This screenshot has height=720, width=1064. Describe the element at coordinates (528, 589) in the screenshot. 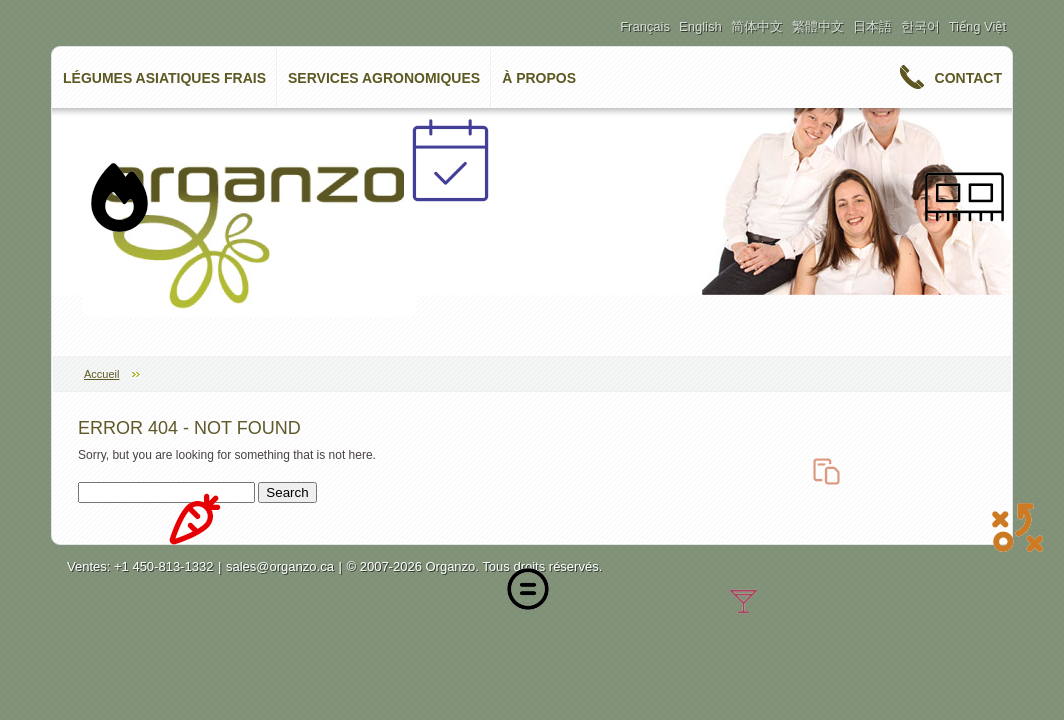

I see `indicates no derivatives license restriction` at that location.